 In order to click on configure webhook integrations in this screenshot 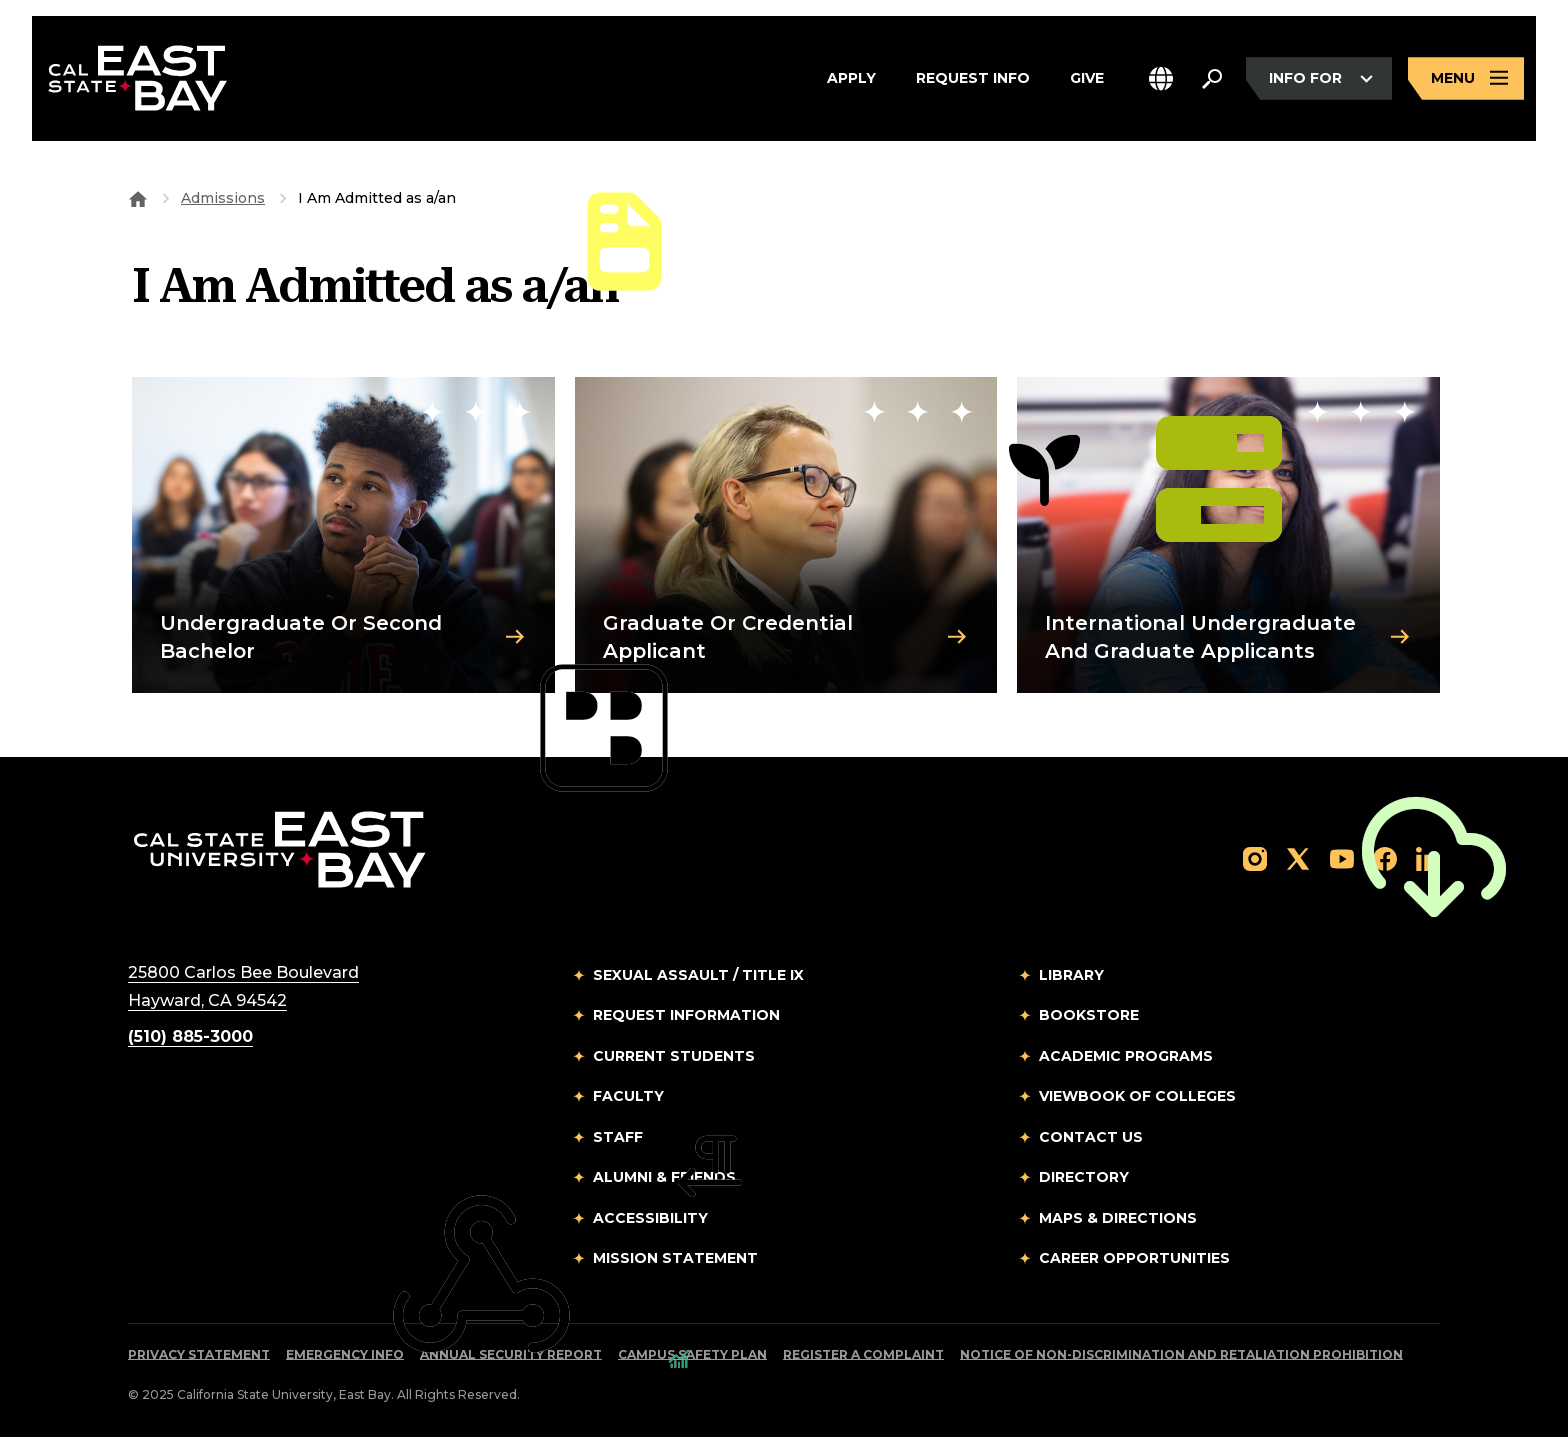, I will do `click(481, 1283)`.